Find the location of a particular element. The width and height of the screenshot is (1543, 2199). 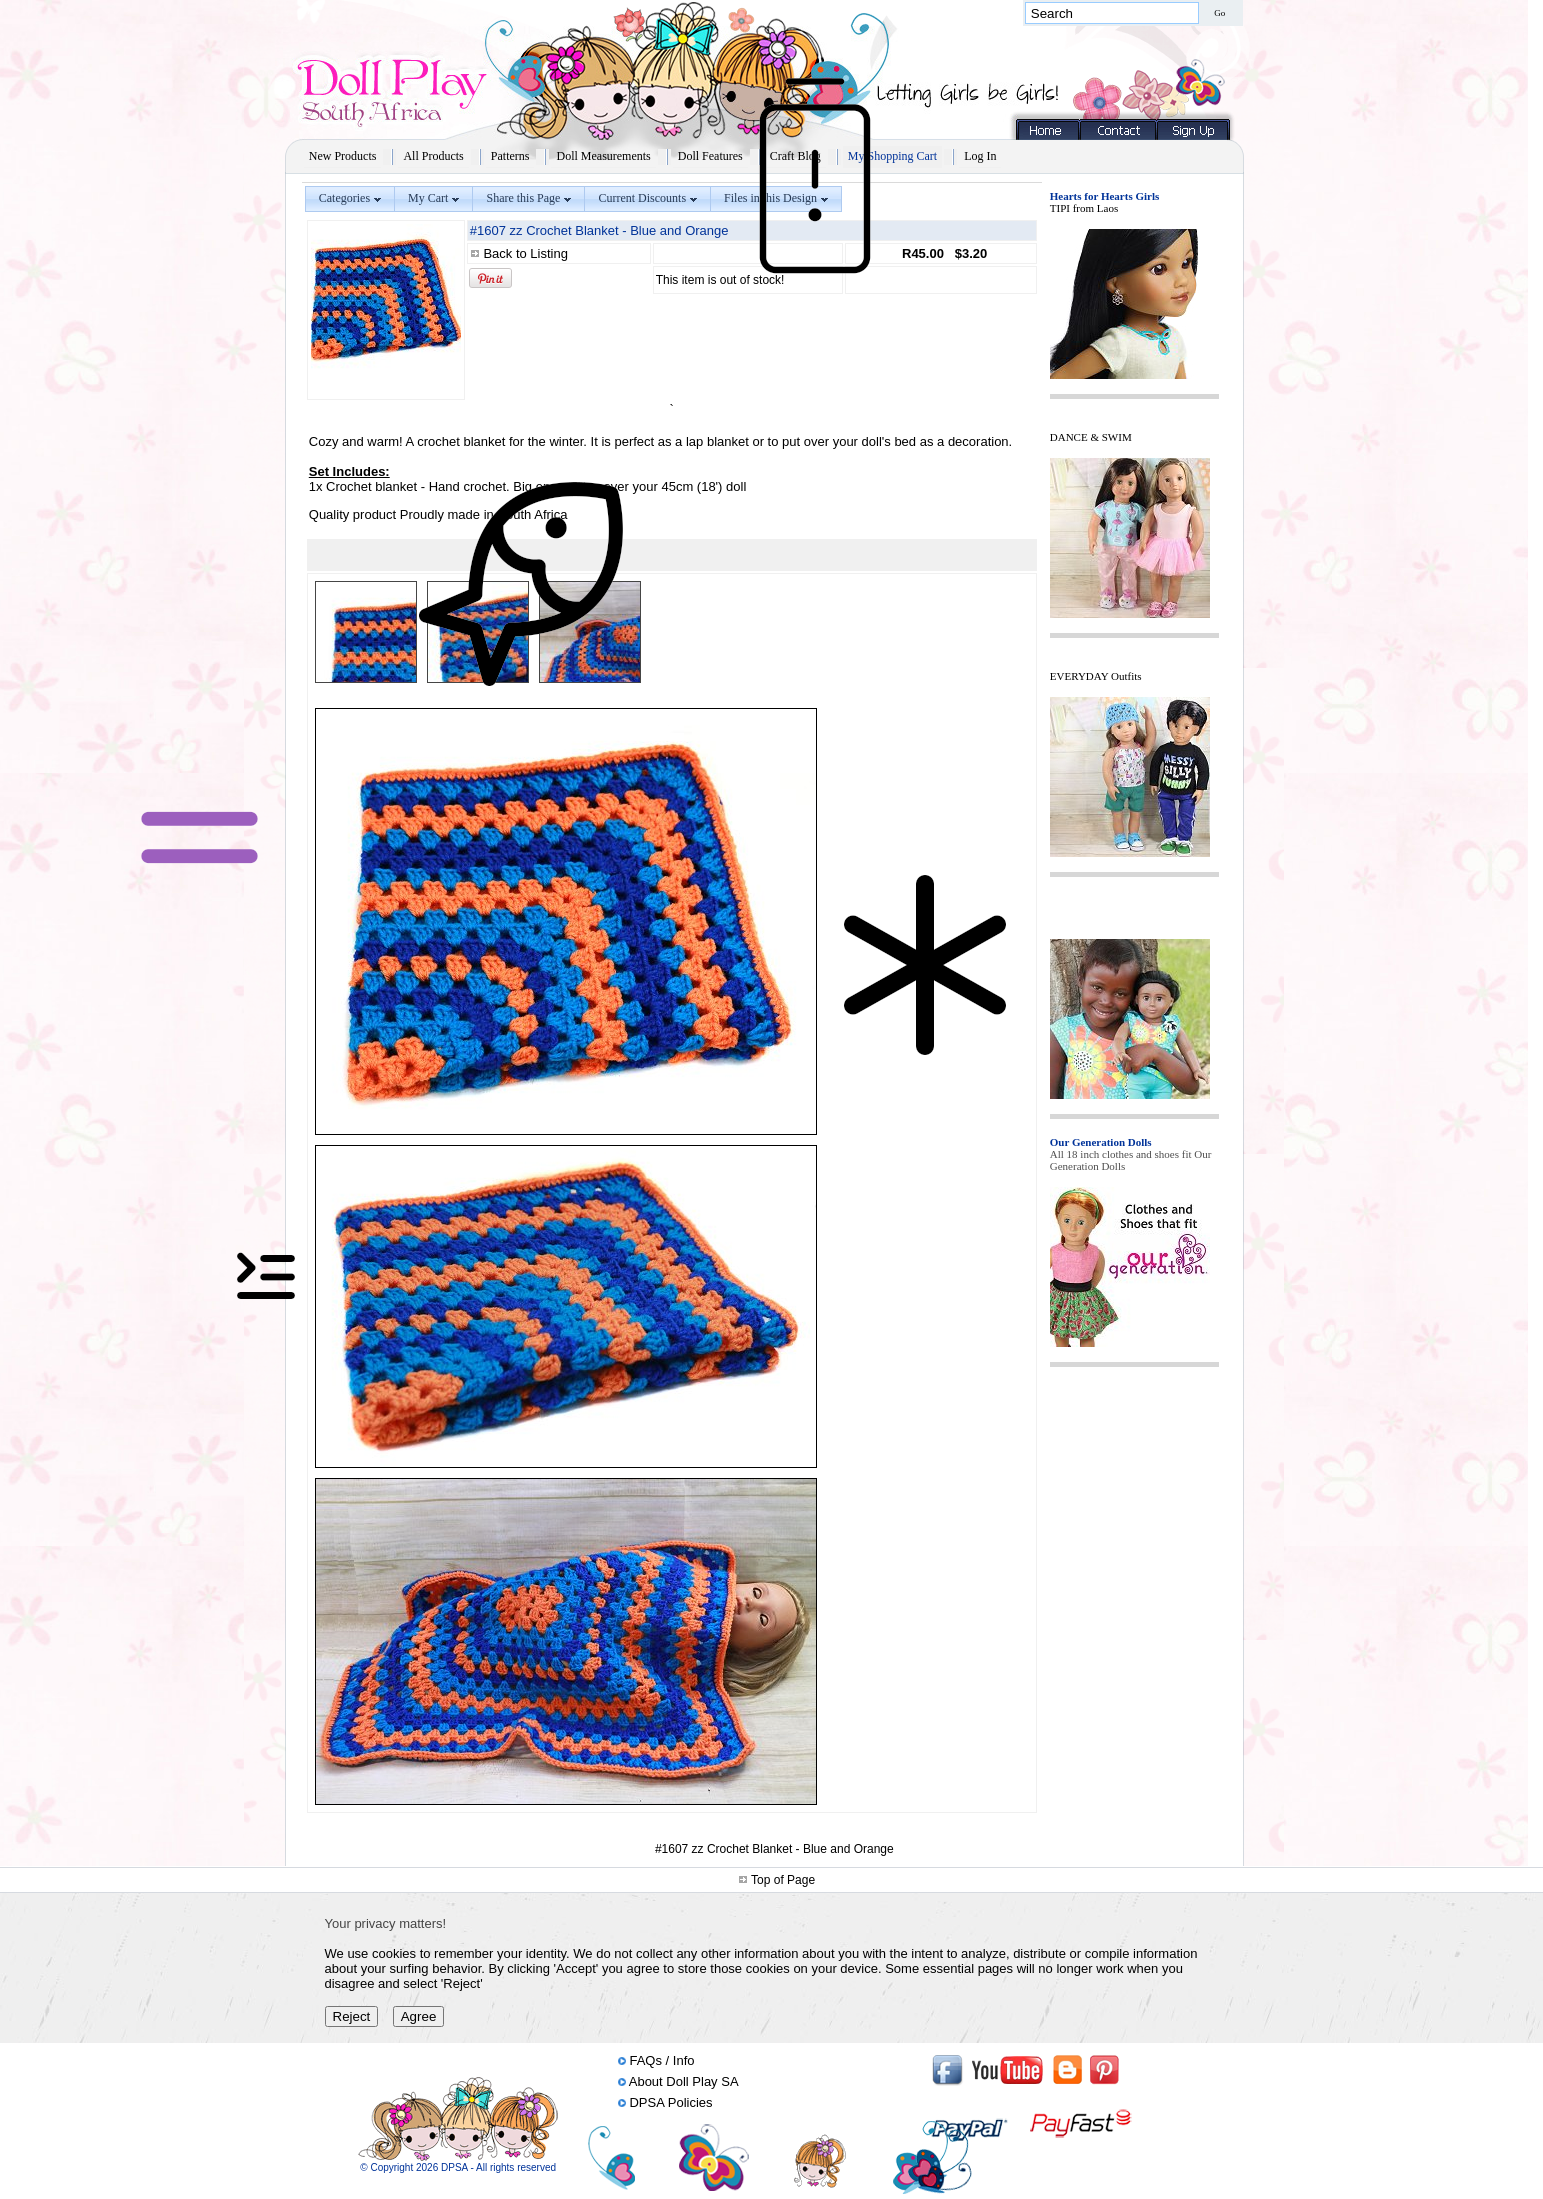

increase text indentation is located at coordinates (266, 1277).